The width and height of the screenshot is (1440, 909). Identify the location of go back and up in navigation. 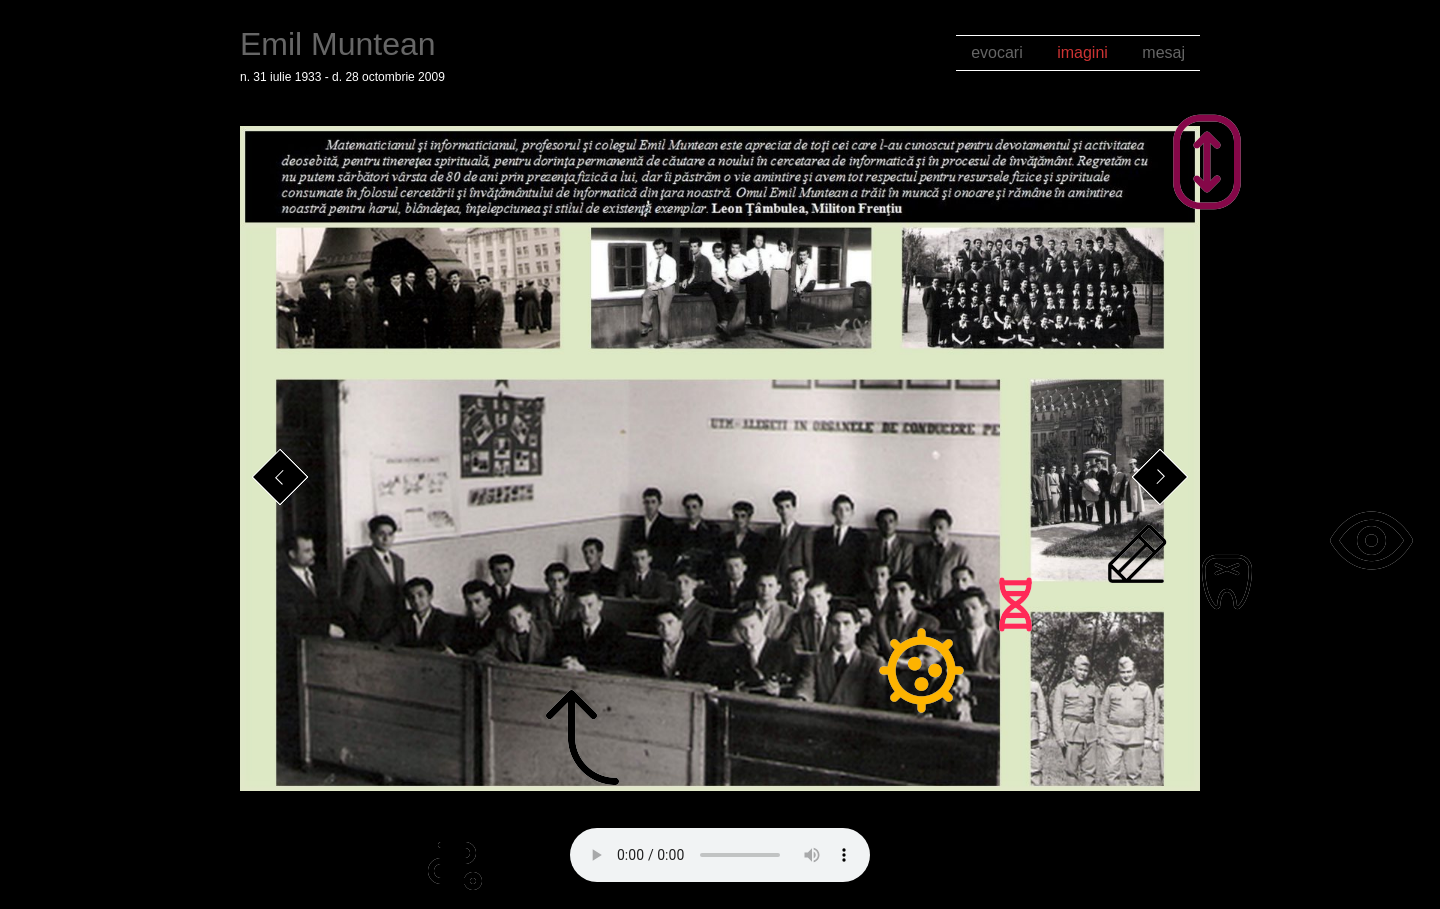
(582, 737).